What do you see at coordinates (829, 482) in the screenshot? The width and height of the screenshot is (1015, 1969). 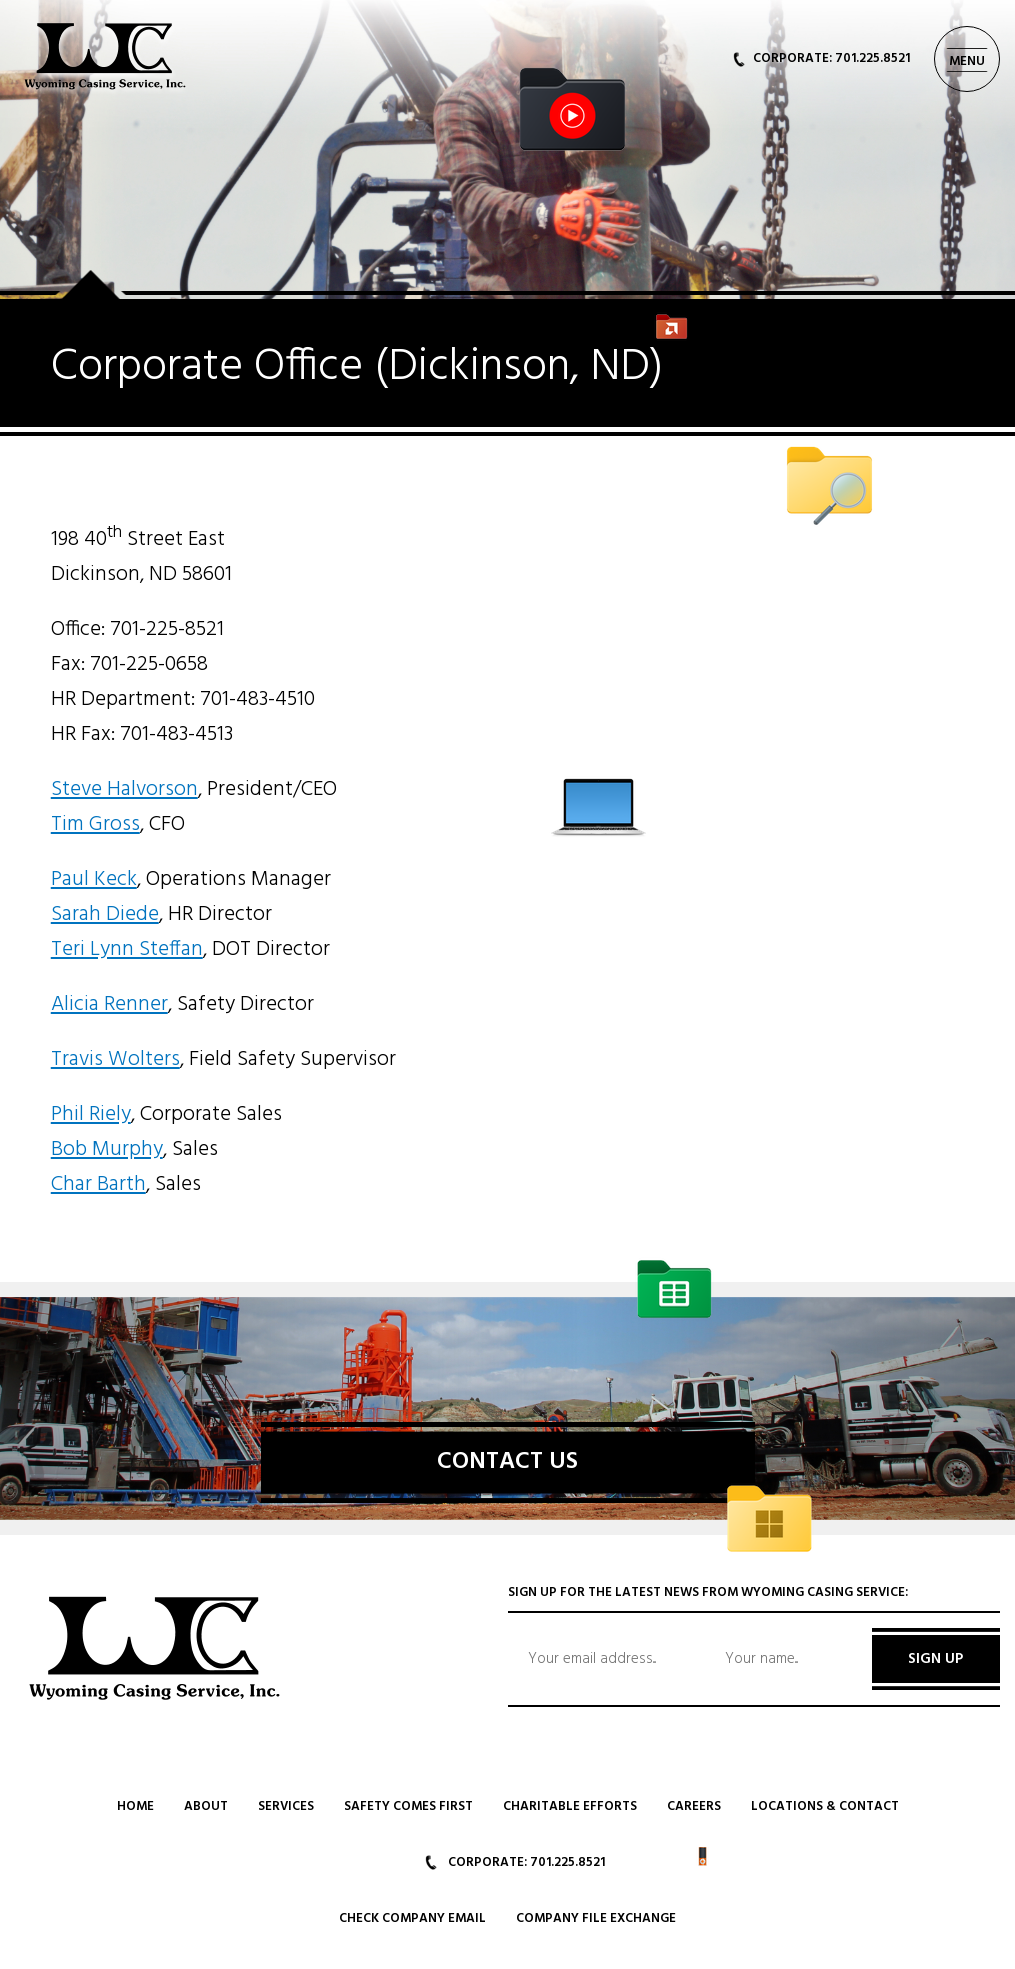 I see `search within folder contents` at bounding box center [829, 482].